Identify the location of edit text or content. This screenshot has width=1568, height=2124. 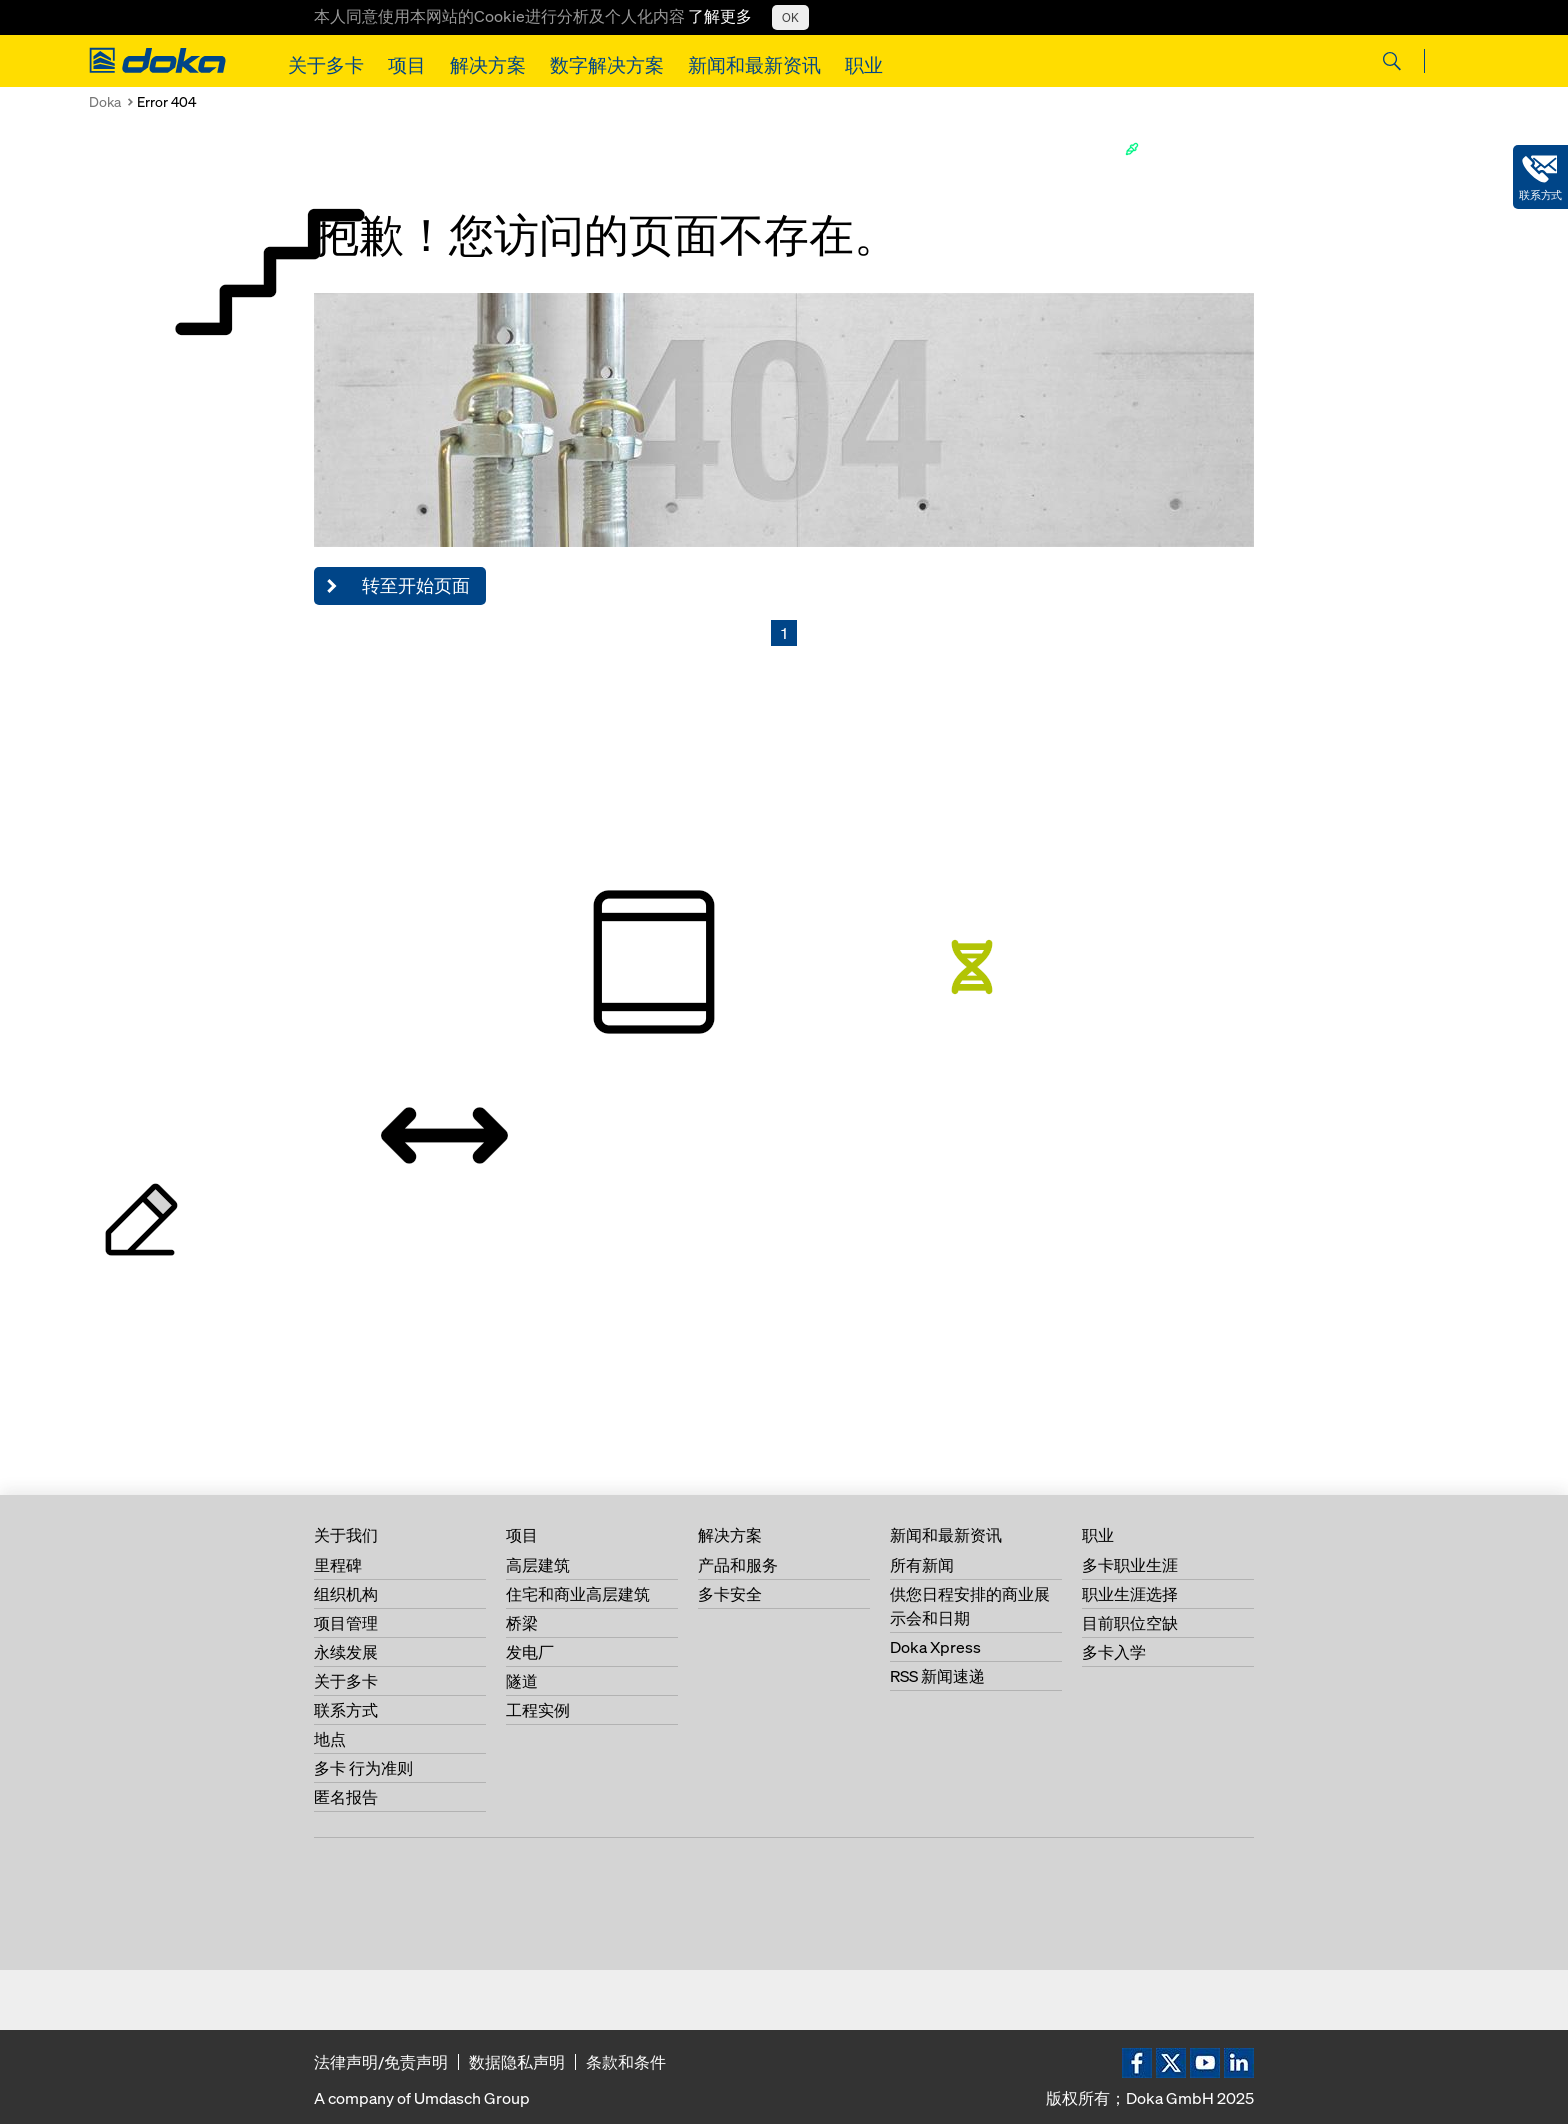
(140, 1221).